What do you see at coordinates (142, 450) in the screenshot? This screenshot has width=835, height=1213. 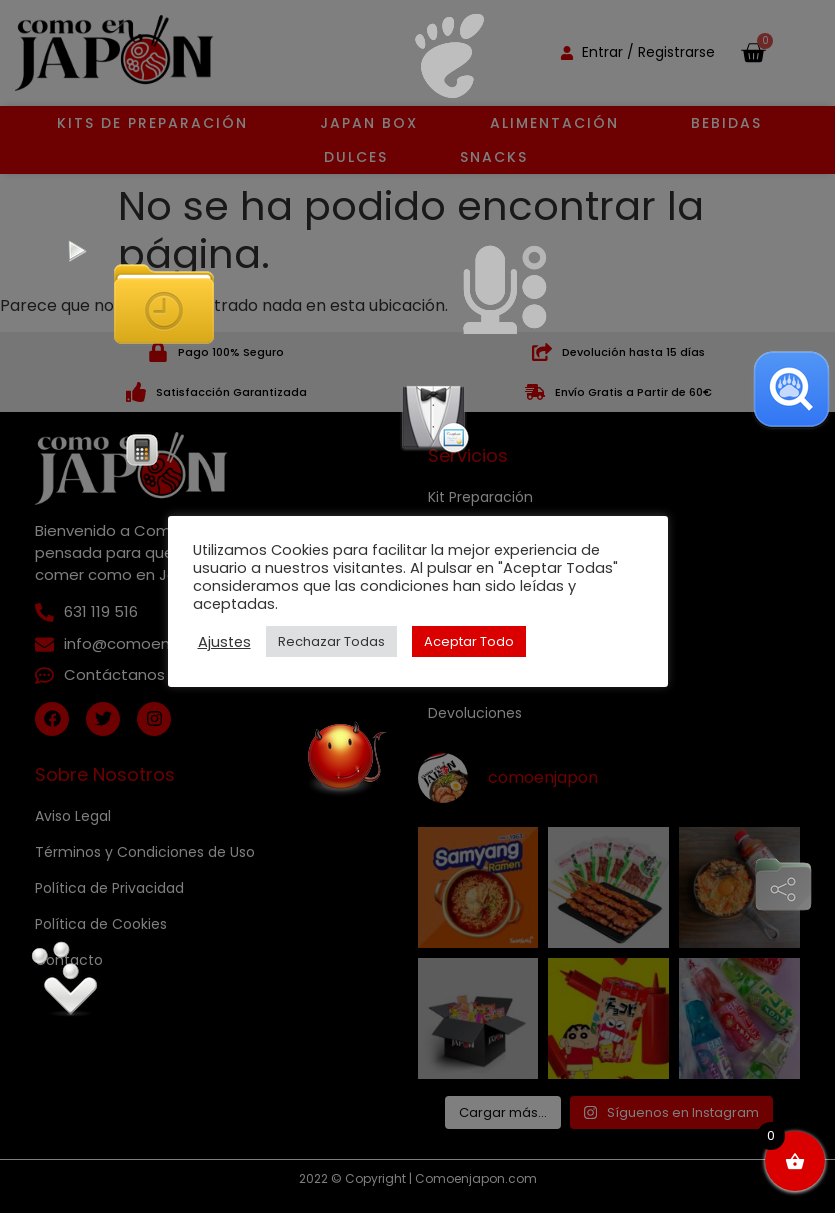 I see `open the calculator app` at bounding box center [142, 450].